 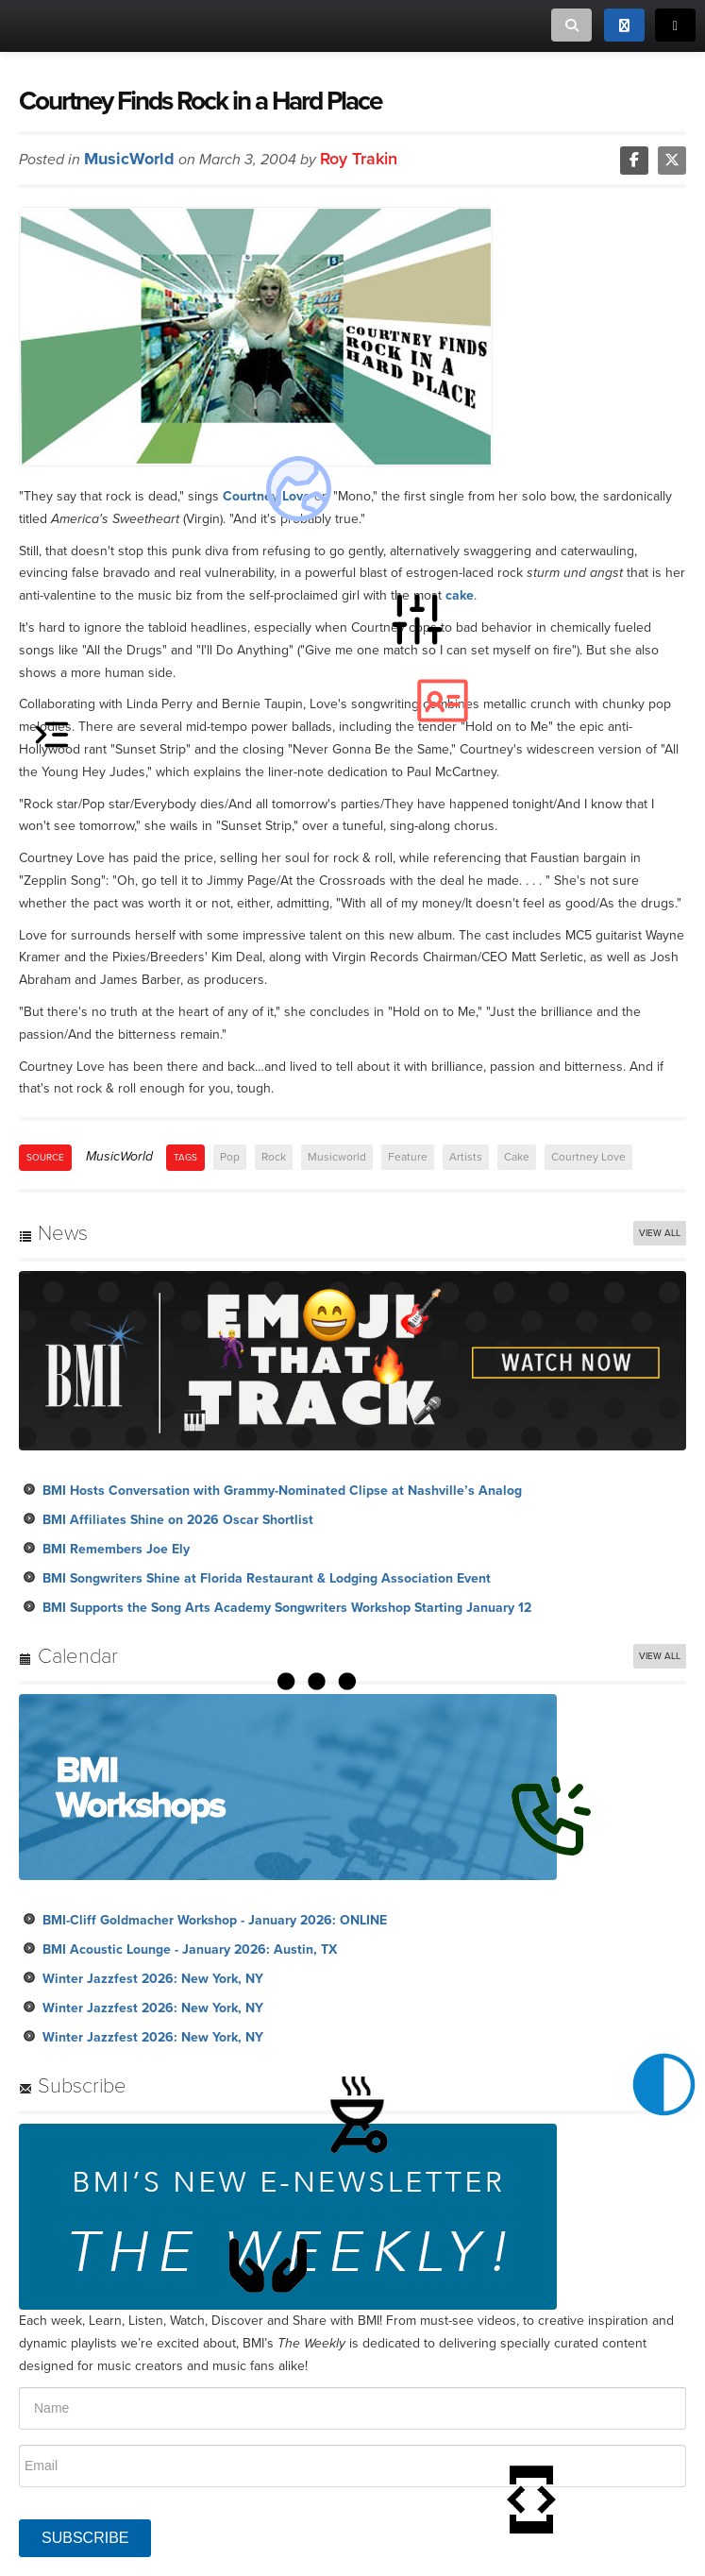 What do you see at coordinates (443, 701) in the screenshot?
I see `view profile or account information` at bounding box center [443, 701].